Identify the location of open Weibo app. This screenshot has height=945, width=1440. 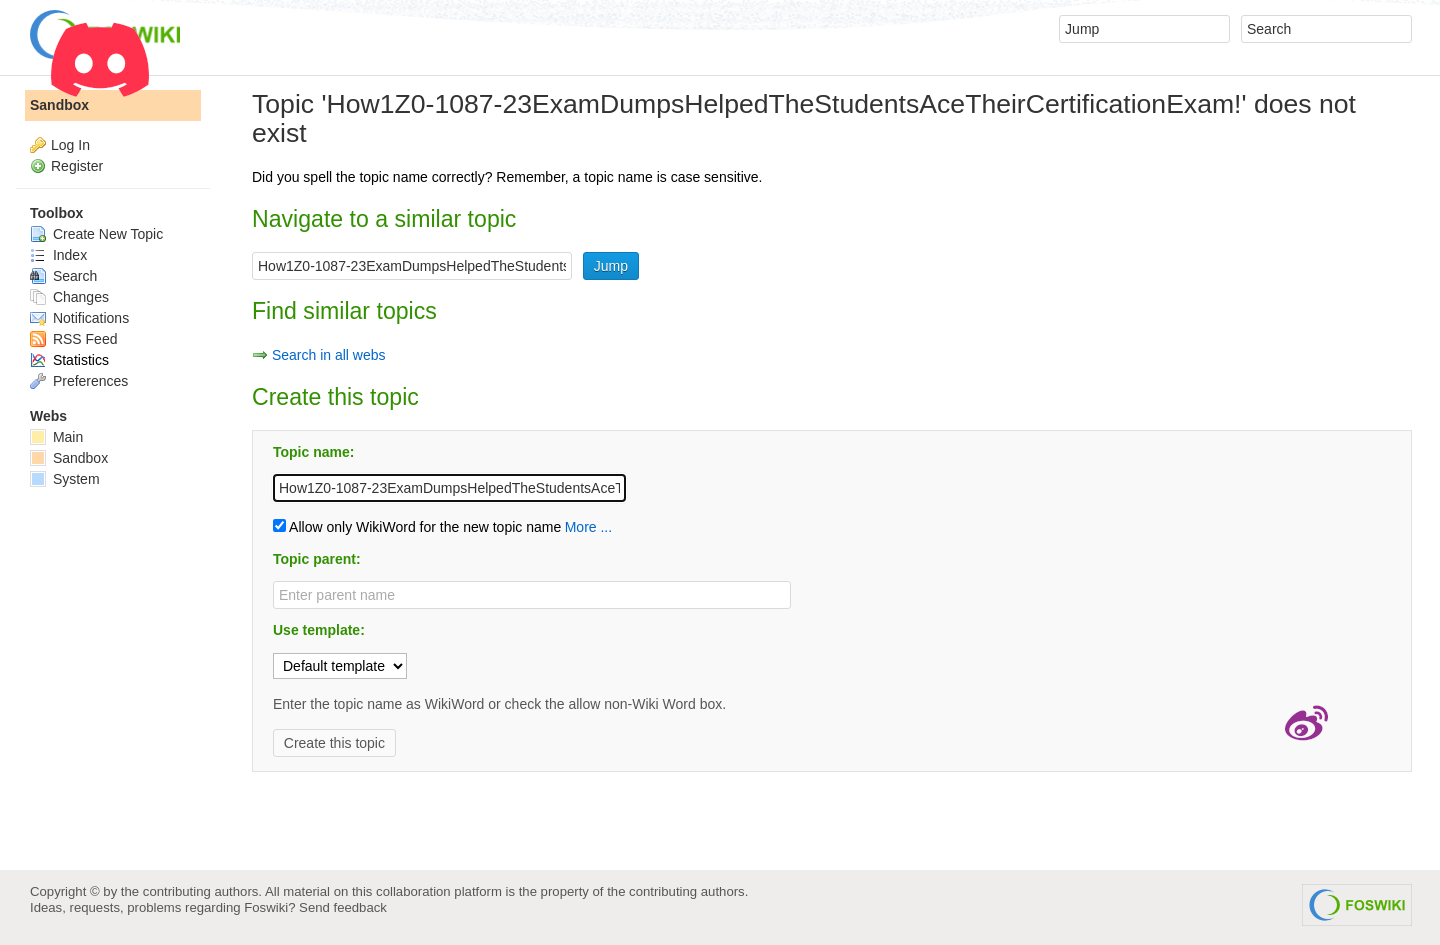
(1306, 723).